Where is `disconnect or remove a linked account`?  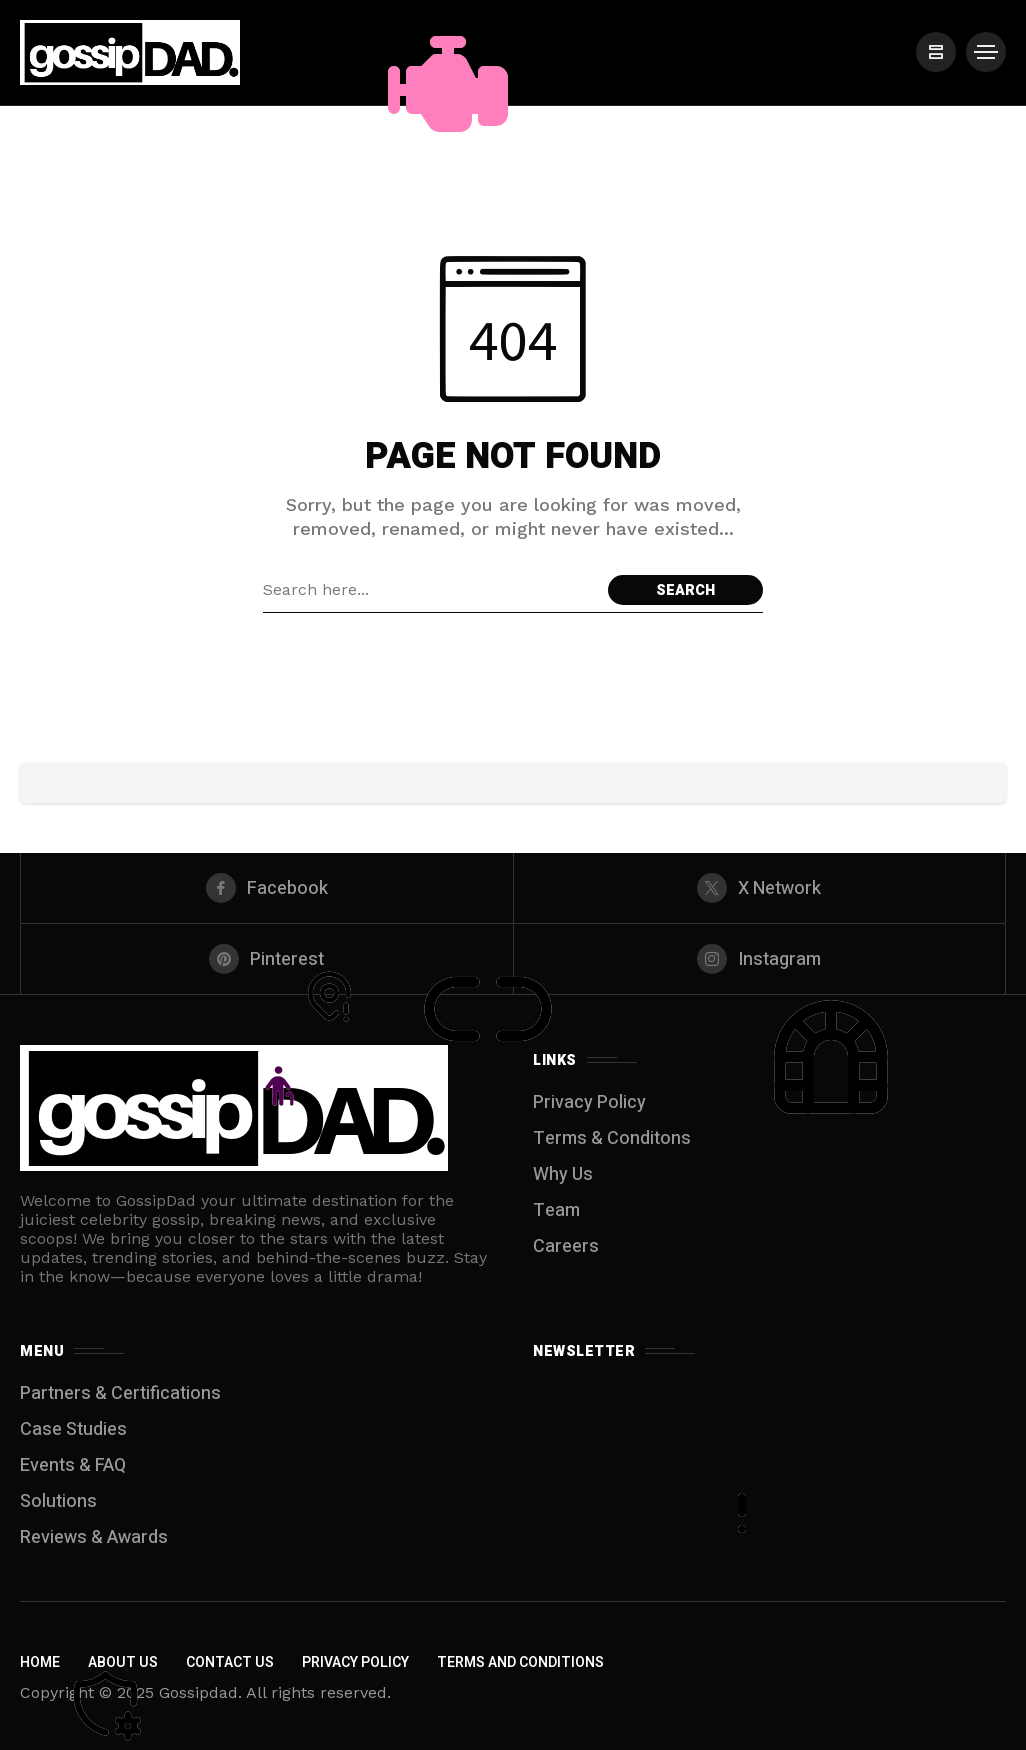 disconnect or remove a linked account is located at coordinates (488, 1009).